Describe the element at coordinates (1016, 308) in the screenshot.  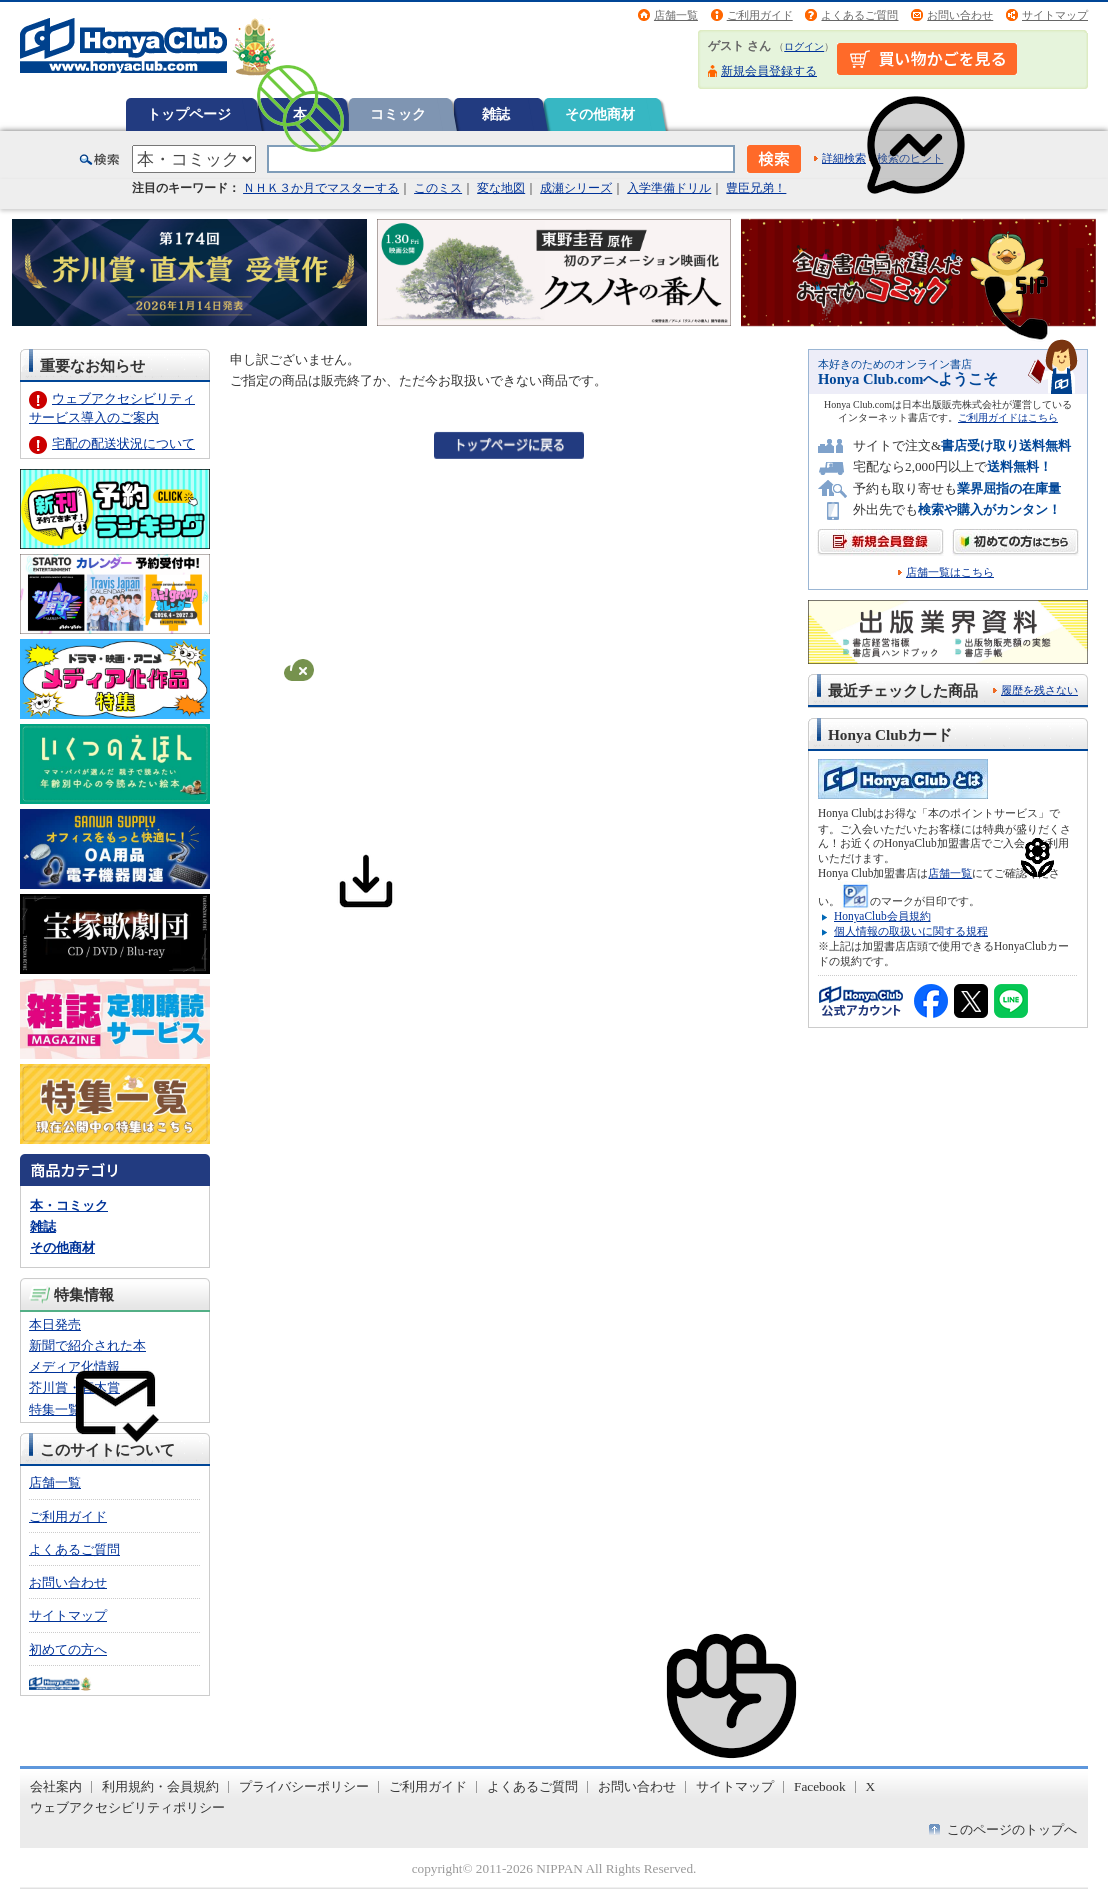
I see `make a SIP (internet) phone call` at that location.